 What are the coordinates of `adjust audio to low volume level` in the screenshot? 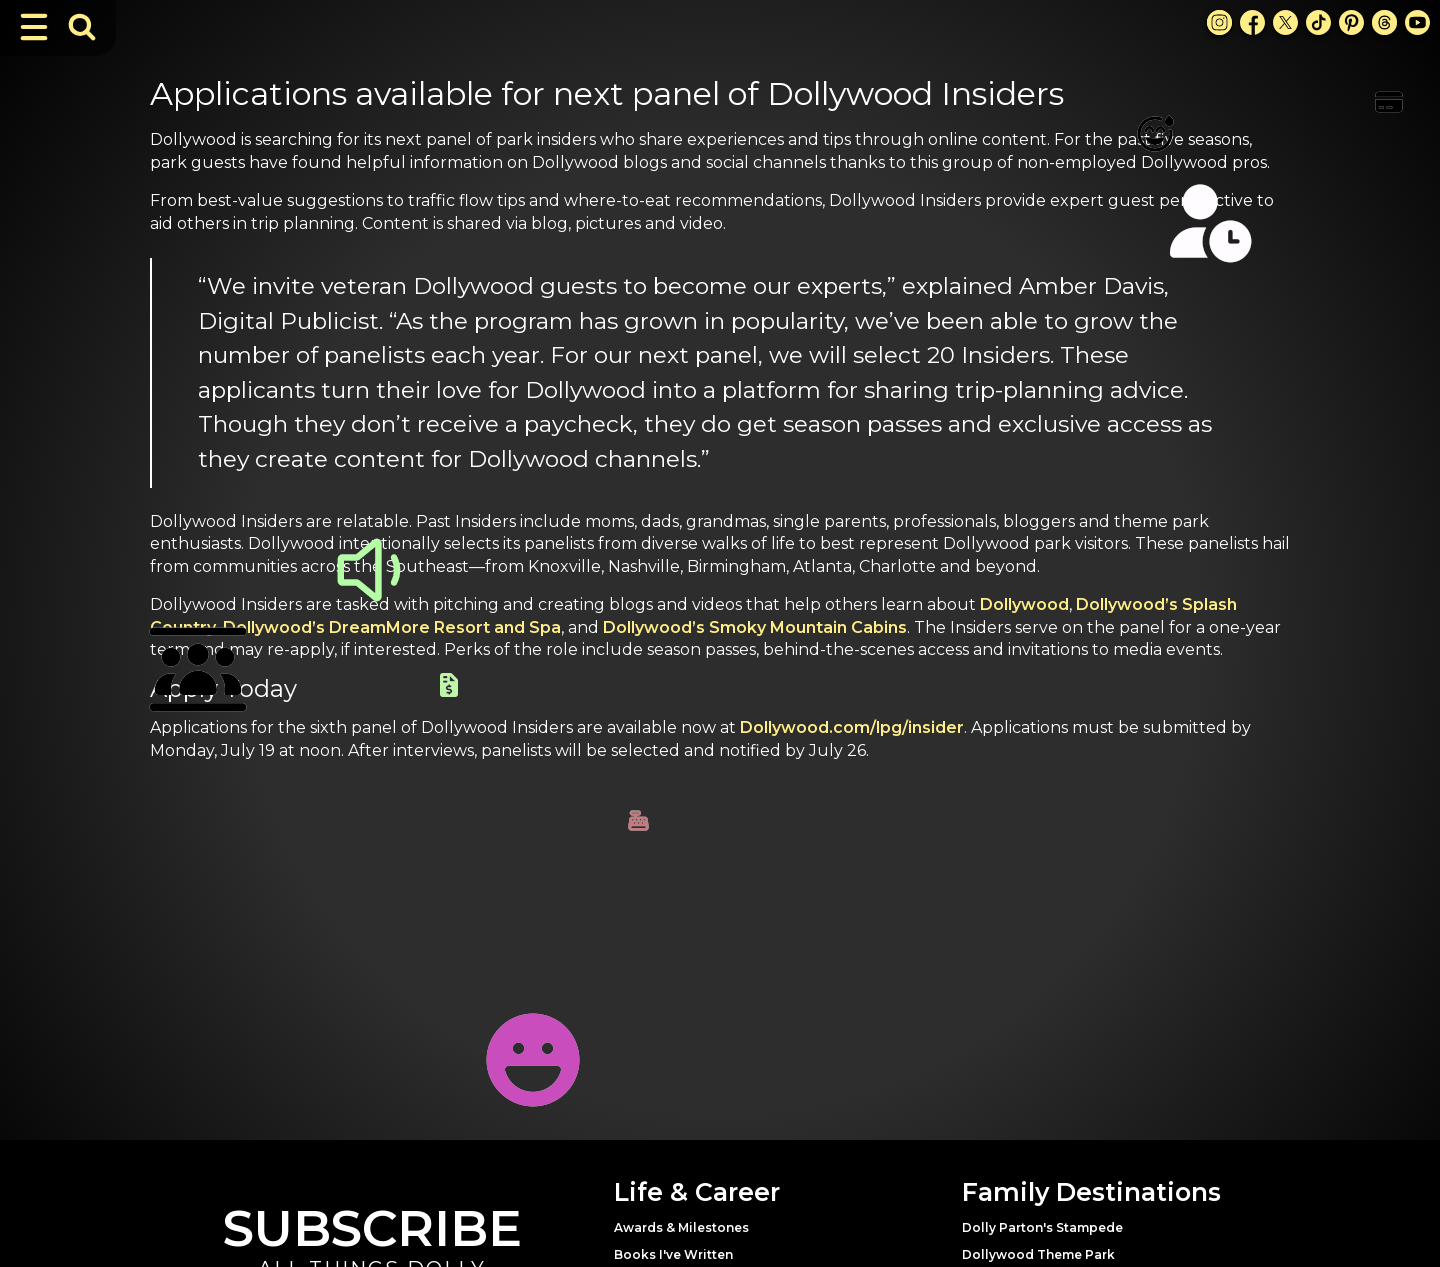 It's located at (369, 570).